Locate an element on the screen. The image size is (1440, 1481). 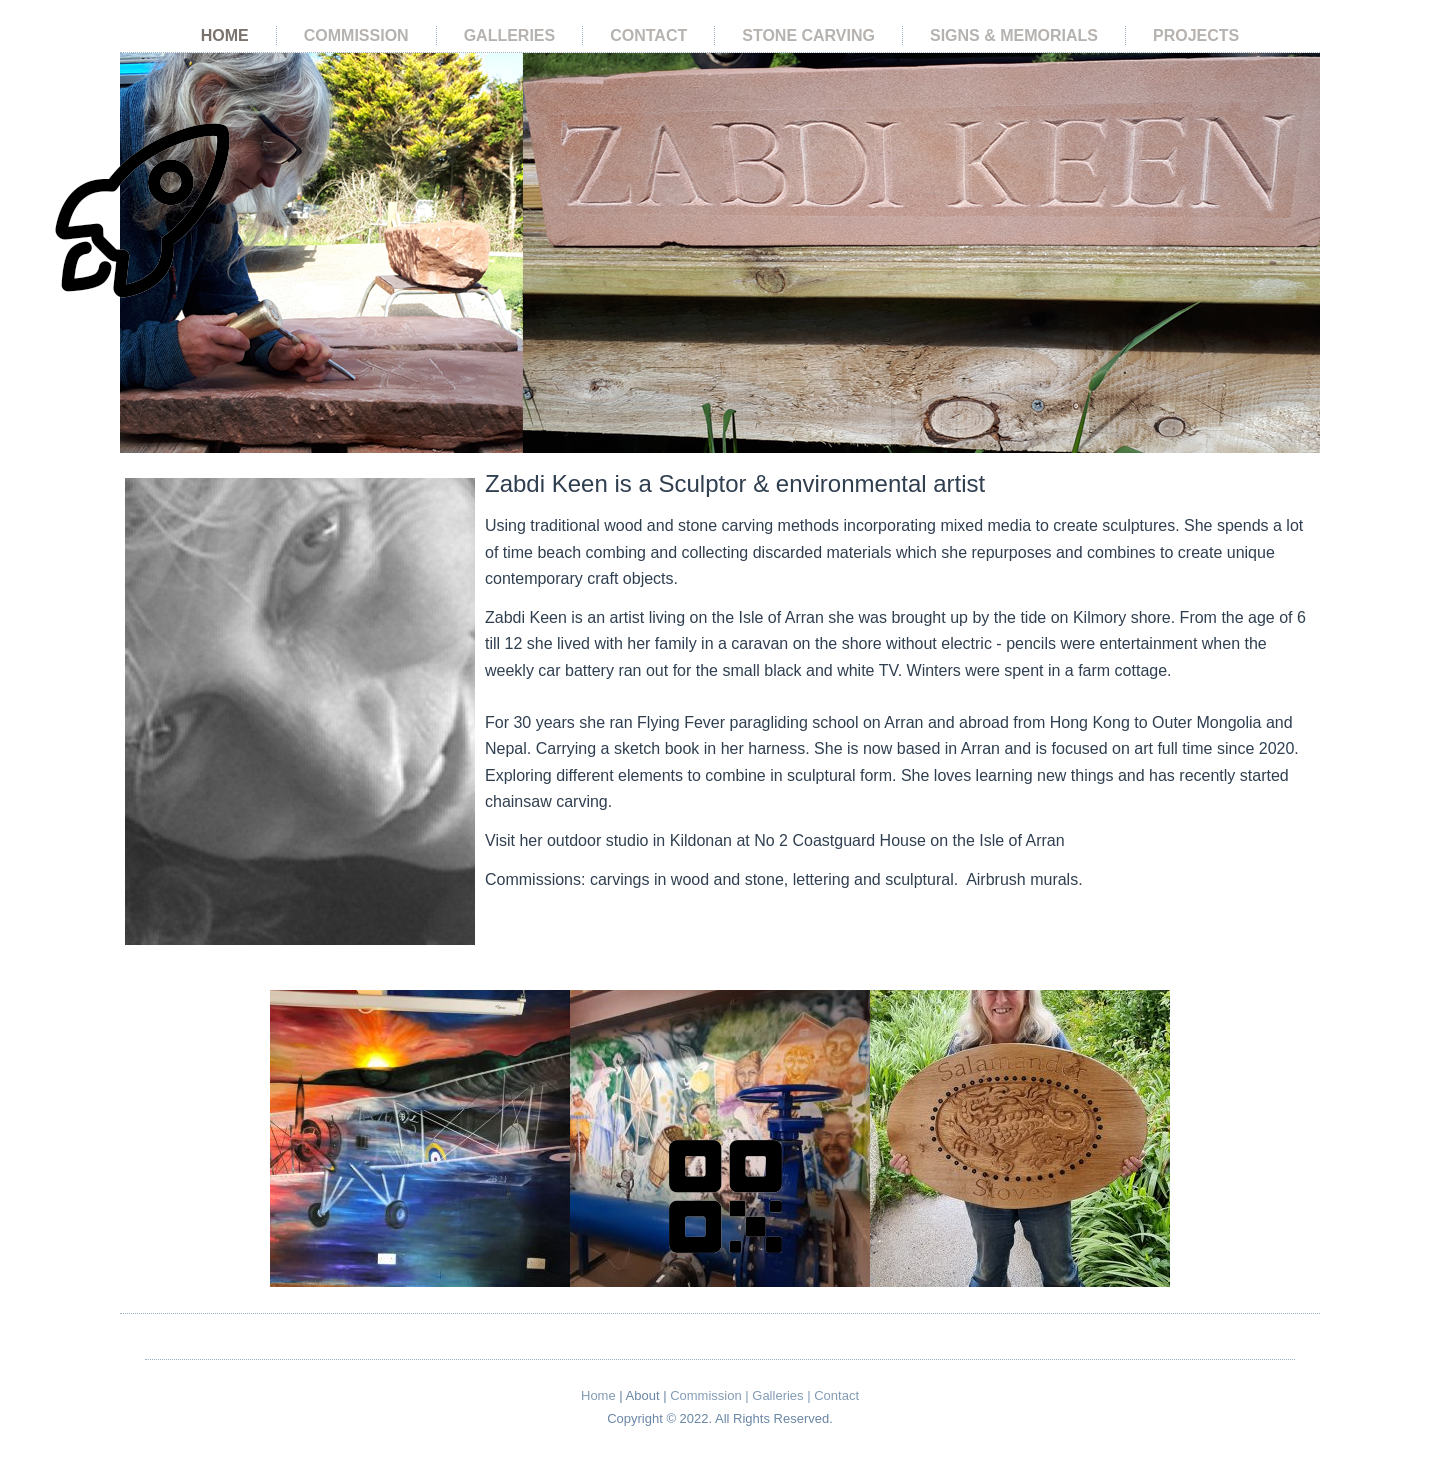
scan or generate a QR code is located at coordinates (725, 1196).